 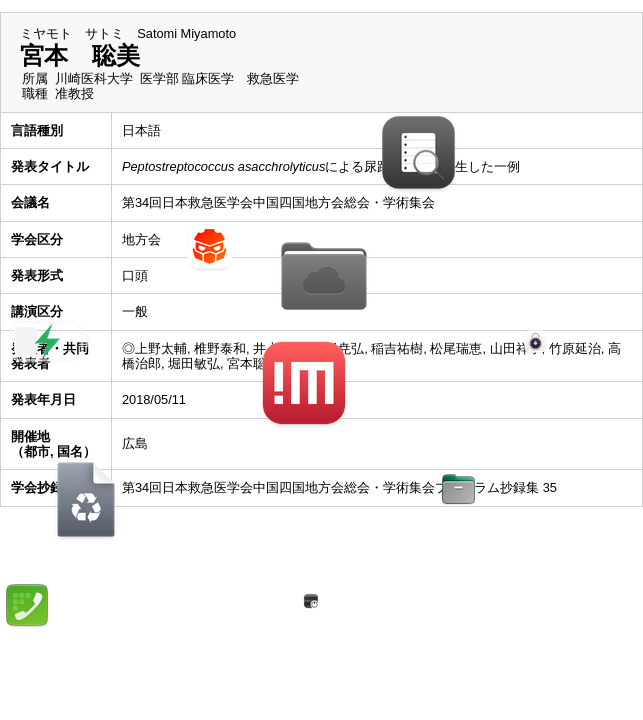 What do you see at coordinates (304, 383) in the screenshot?
I see `open NoMachine remote desktop application` at bounding box center [304, 383].